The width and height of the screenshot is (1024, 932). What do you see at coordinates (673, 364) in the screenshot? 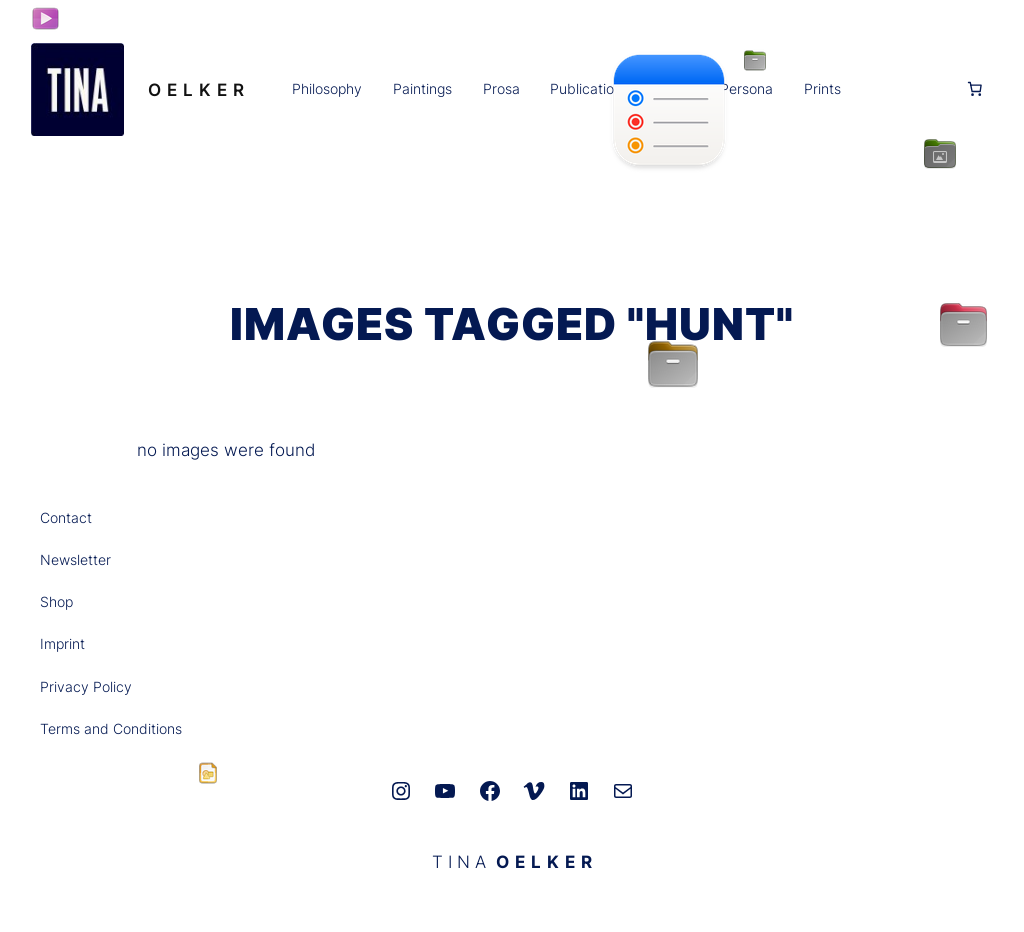
I see `open the file manager application` at bounding box center [673, 364].